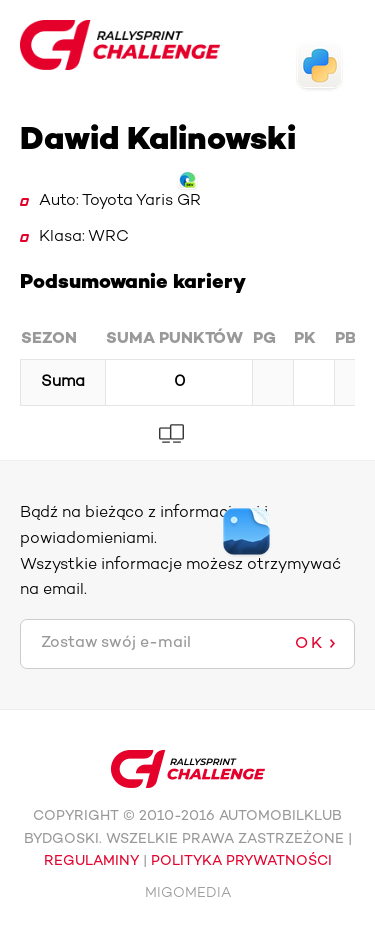 Image resolution: width=375 pixels, height=946 pixels. I want to click on open wallpaper settings, so click(246, 531).